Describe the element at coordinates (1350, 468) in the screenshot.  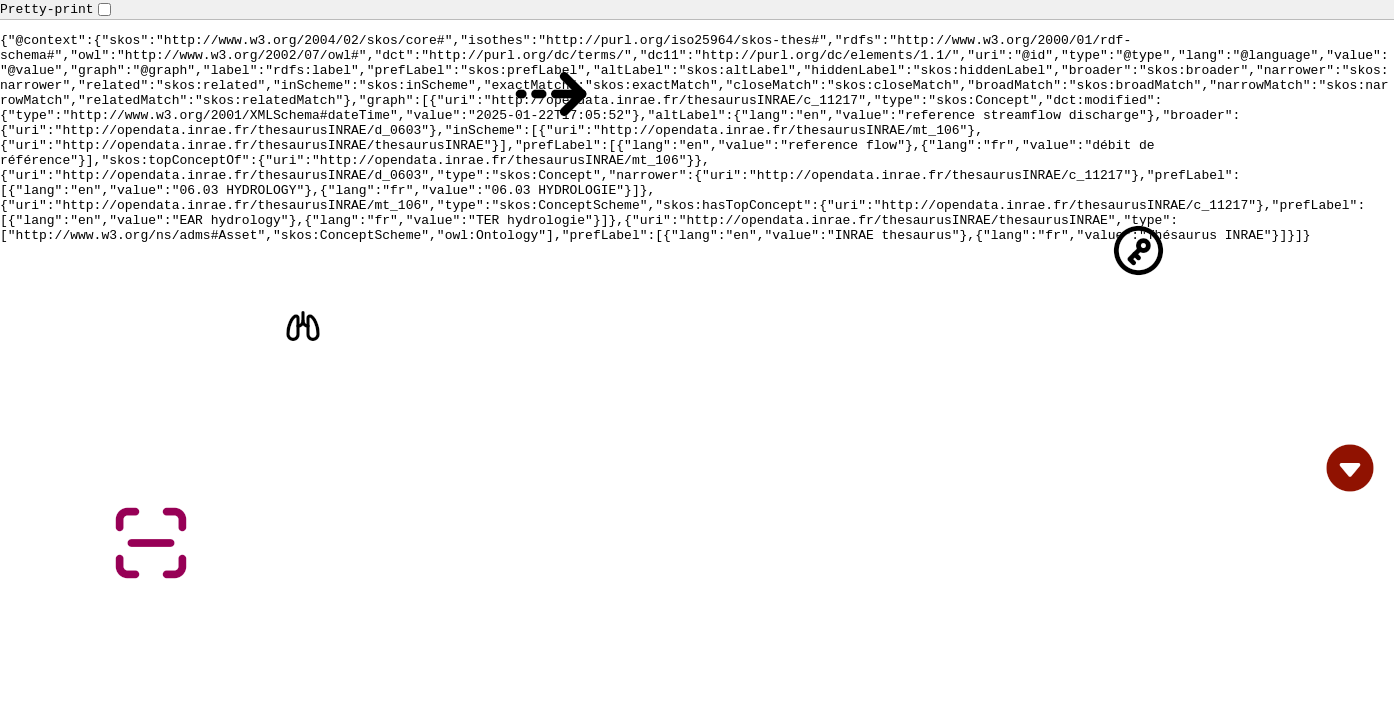
I see `expand dropdown menu` at that location.